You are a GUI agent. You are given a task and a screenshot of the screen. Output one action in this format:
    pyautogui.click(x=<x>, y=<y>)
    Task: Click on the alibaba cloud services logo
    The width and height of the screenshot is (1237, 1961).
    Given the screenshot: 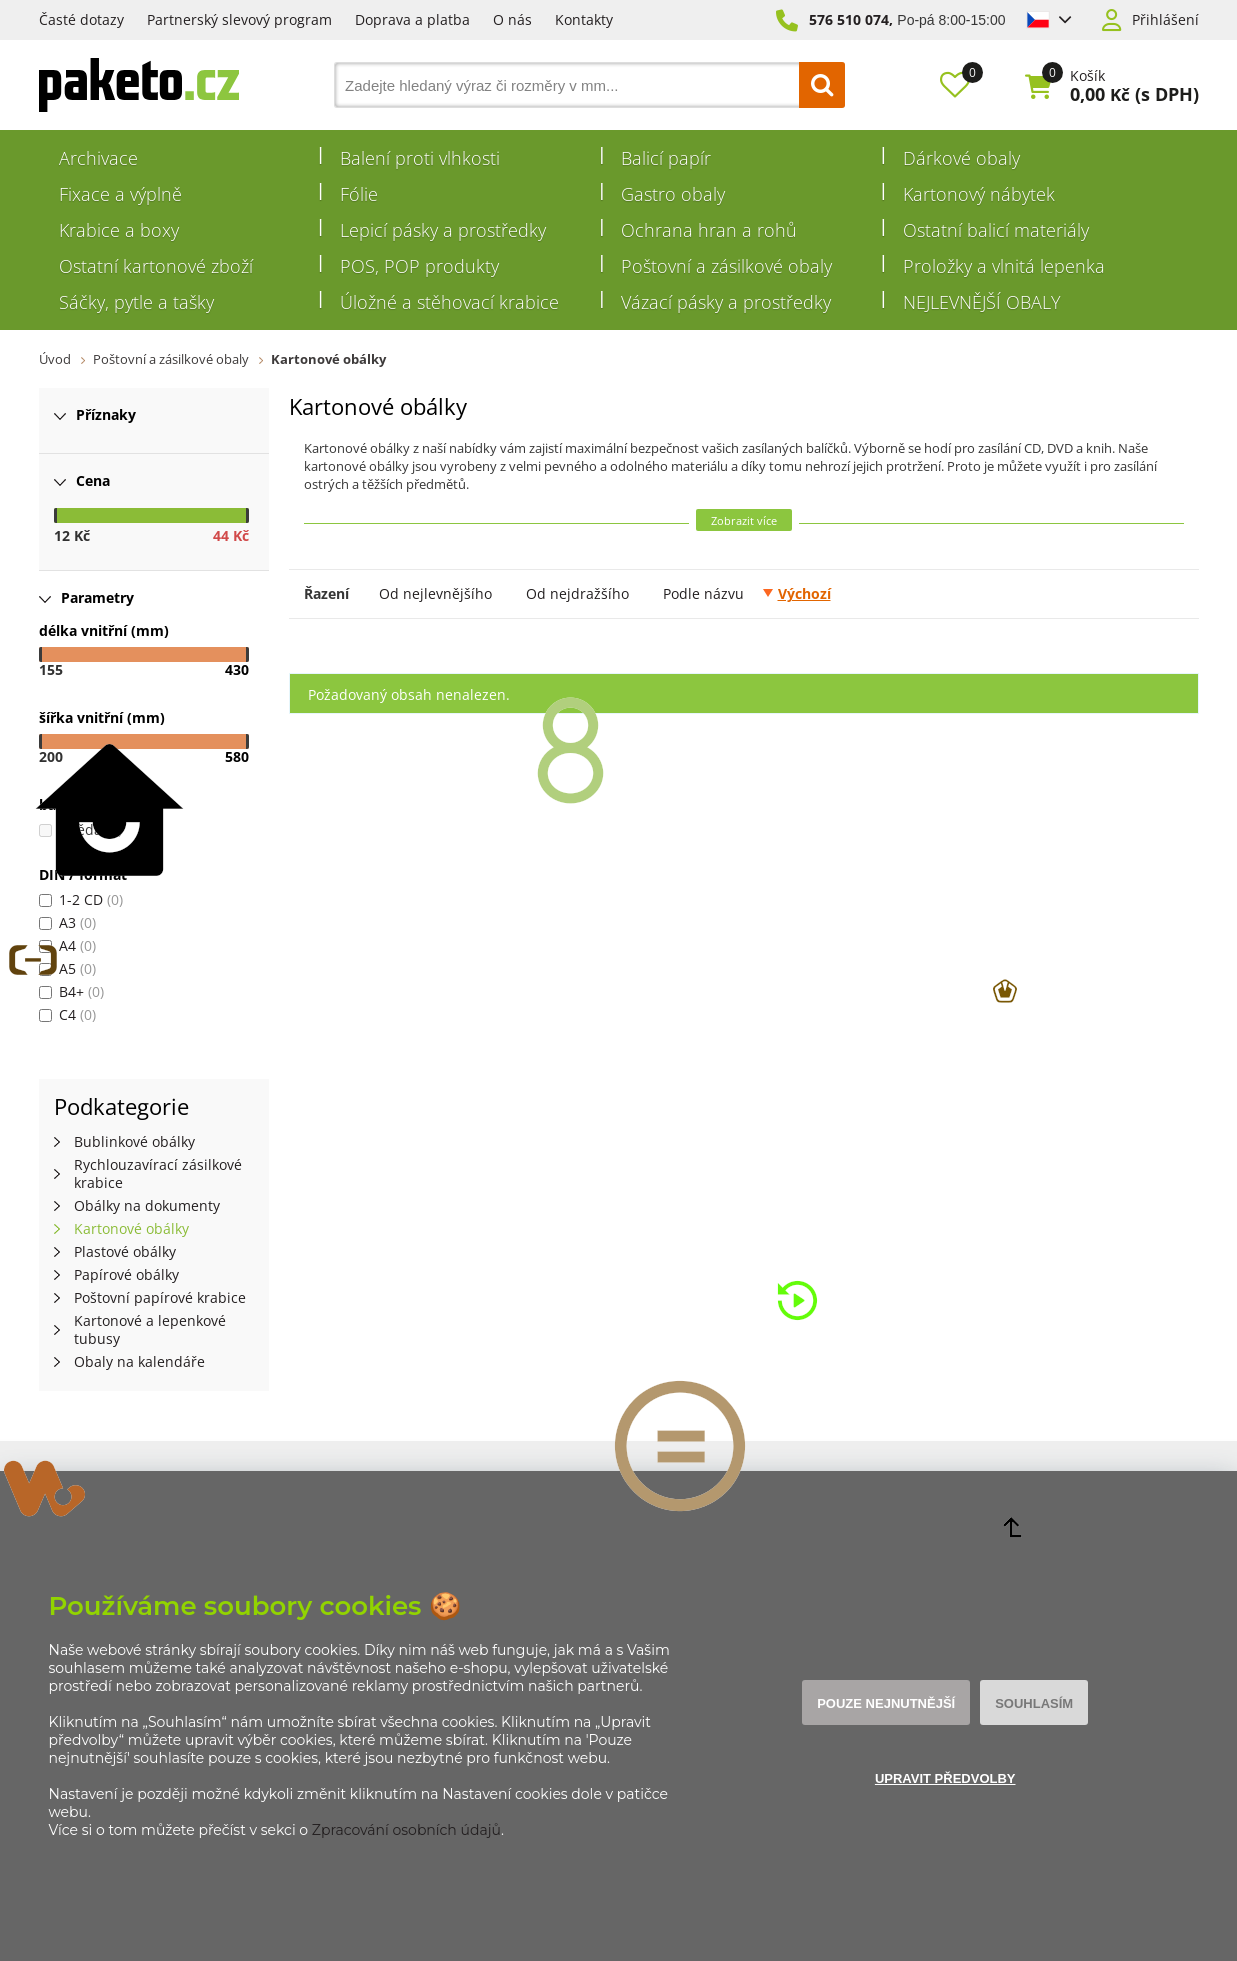 What is the action you would take?
    pyautogui.click(x=33, y=960)
    